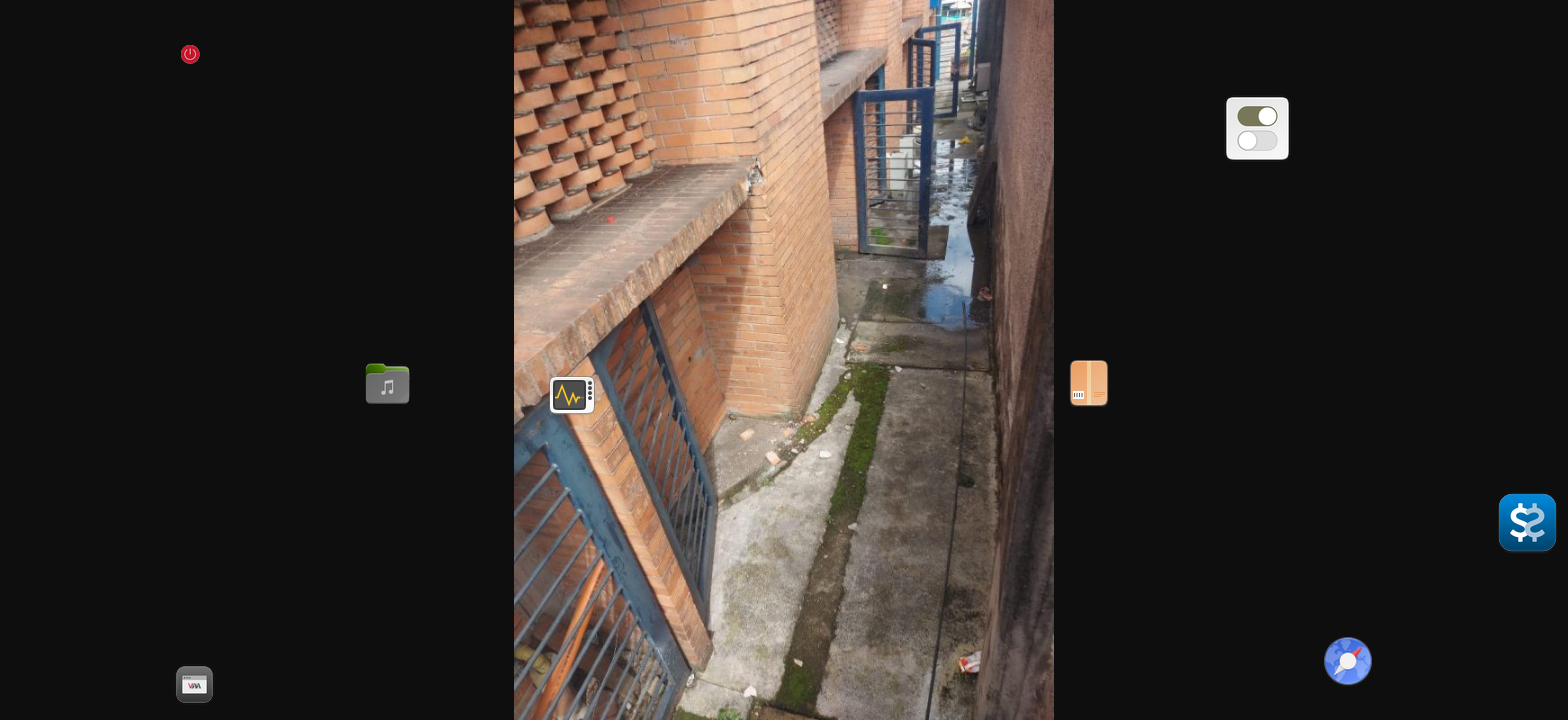 Image resolution: width=1568 pixels, height=720 pixels. Describe the element at coordinates (1257, 128) in the screenshot. I see `open system settings or preferences` at that location.